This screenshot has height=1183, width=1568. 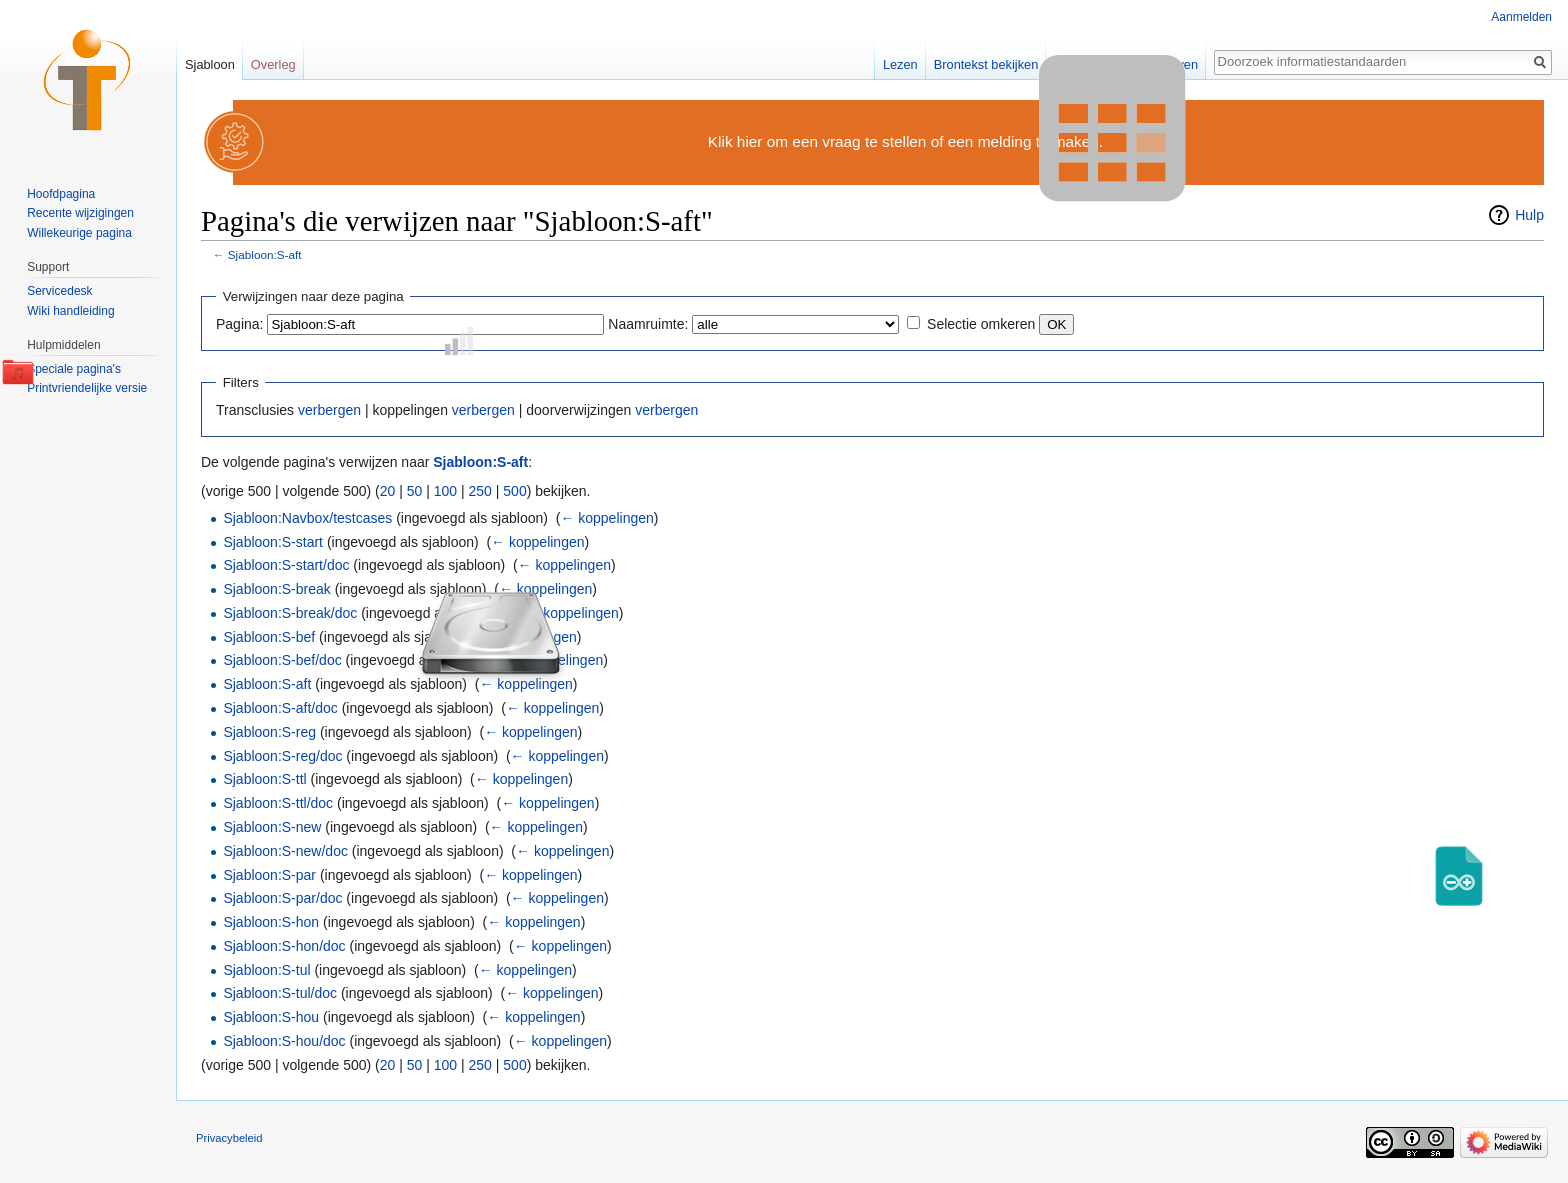 I want to click on access hard drive storage settings, so click(x=491, y=637).